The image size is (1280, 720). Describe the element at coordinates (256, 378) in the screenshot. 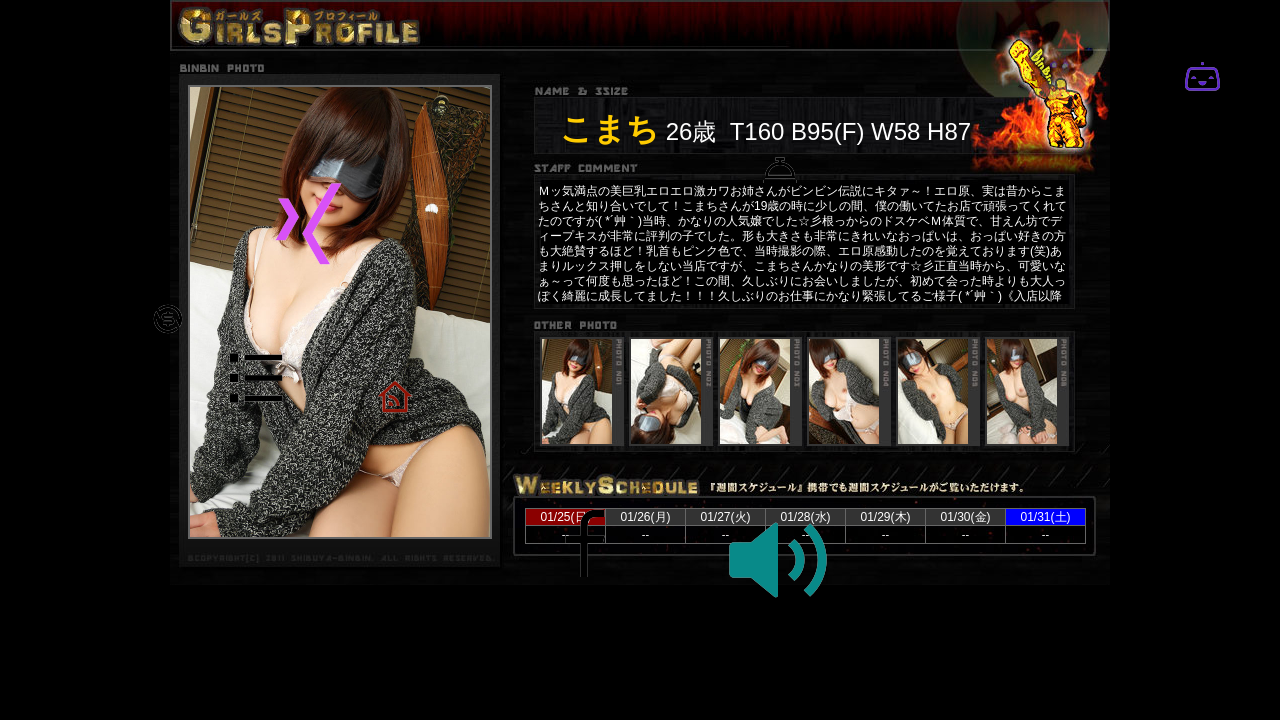

I see `view checklist or task list` at that location.